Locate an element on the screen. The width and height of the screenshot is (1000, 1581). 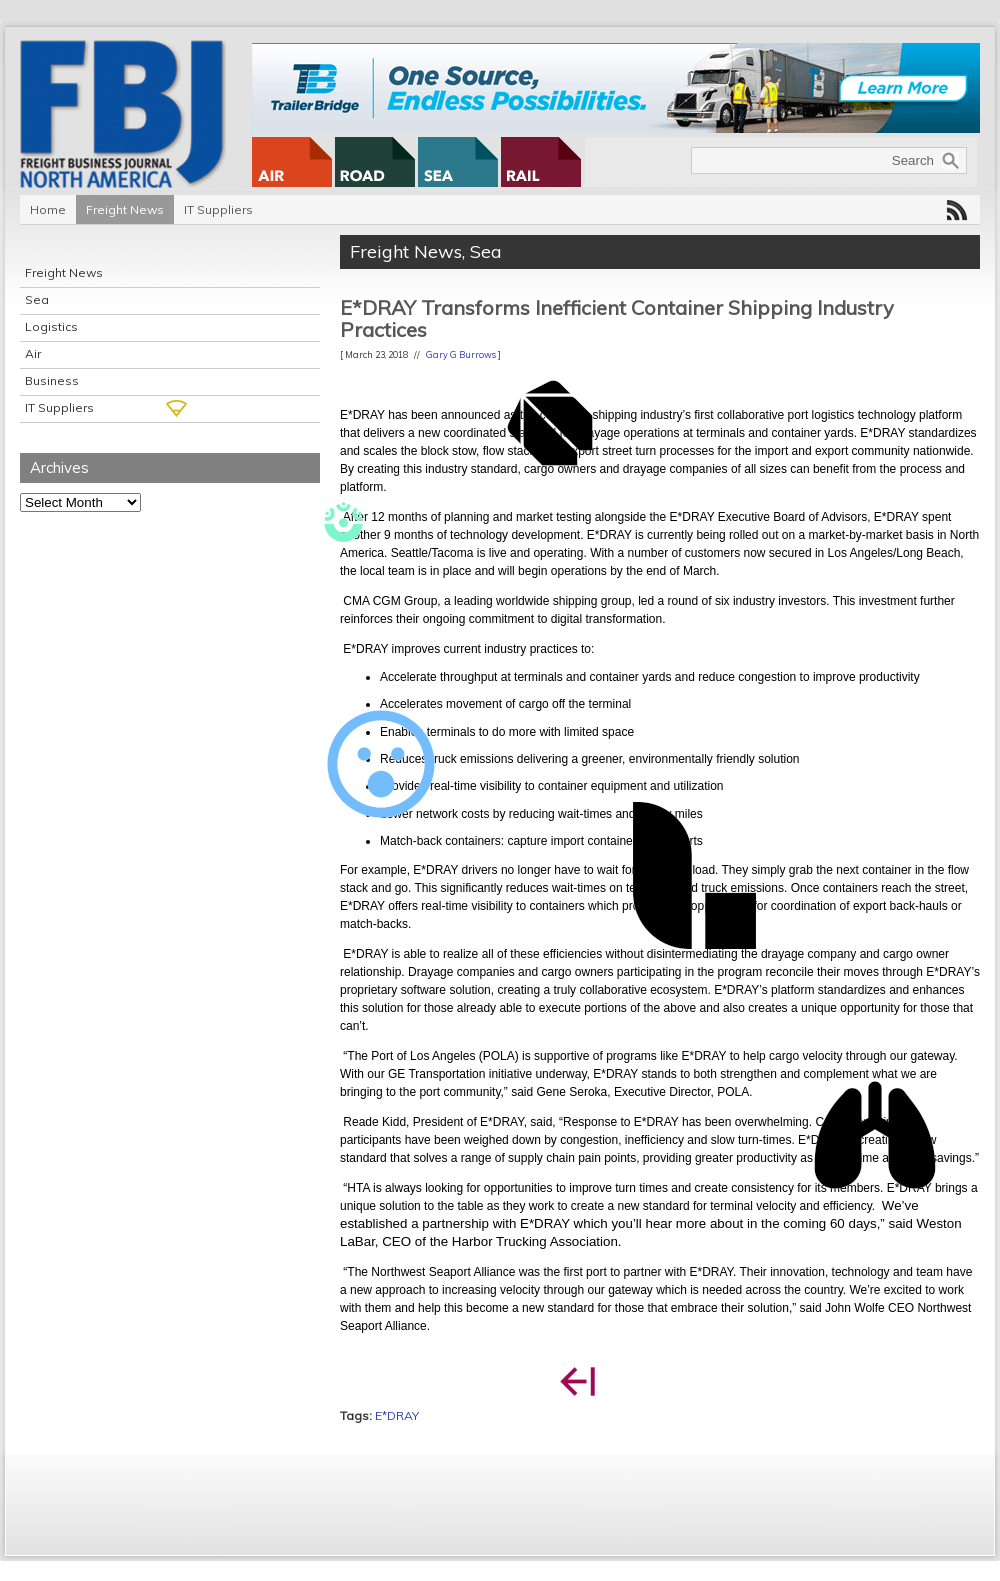
surprised or shocked reaction emoji is located at coordinates (381, 764).